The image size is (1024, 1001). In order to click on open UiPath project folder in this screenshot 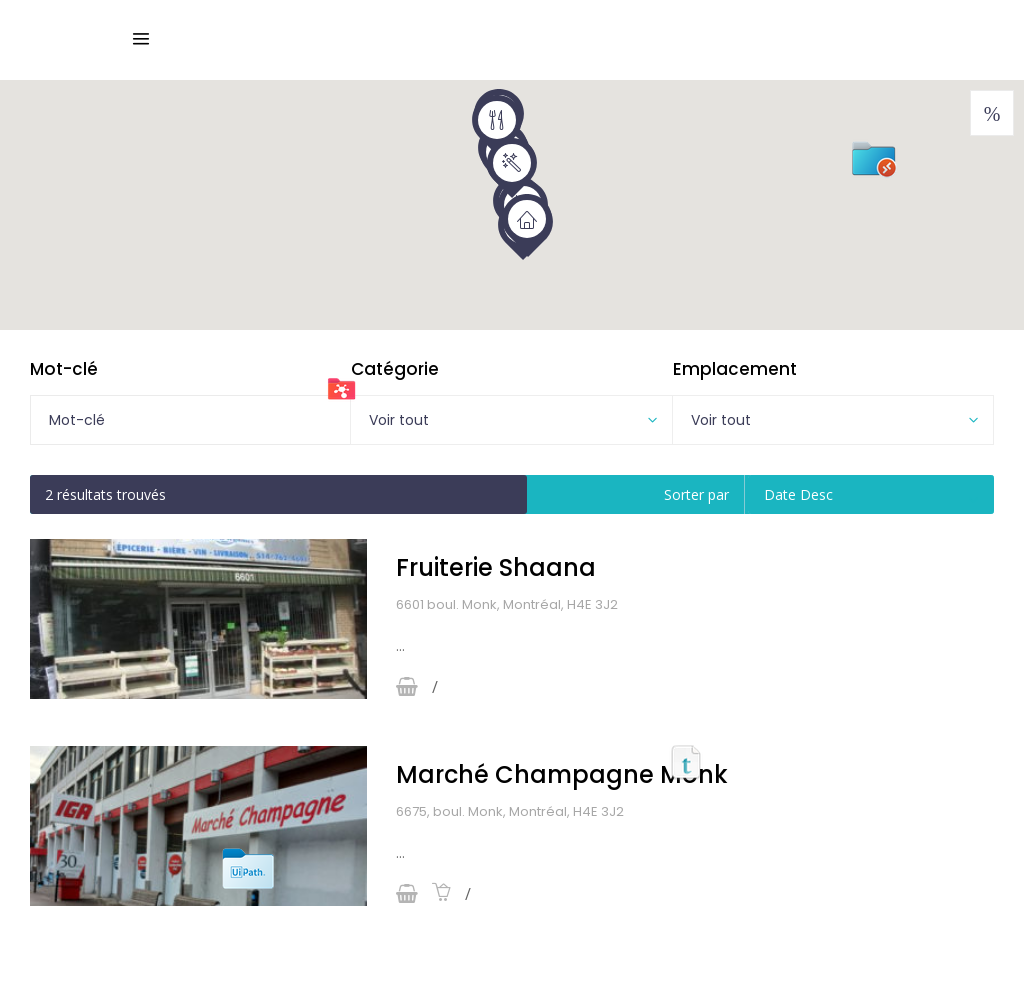, I will do `click(248, 870)`.